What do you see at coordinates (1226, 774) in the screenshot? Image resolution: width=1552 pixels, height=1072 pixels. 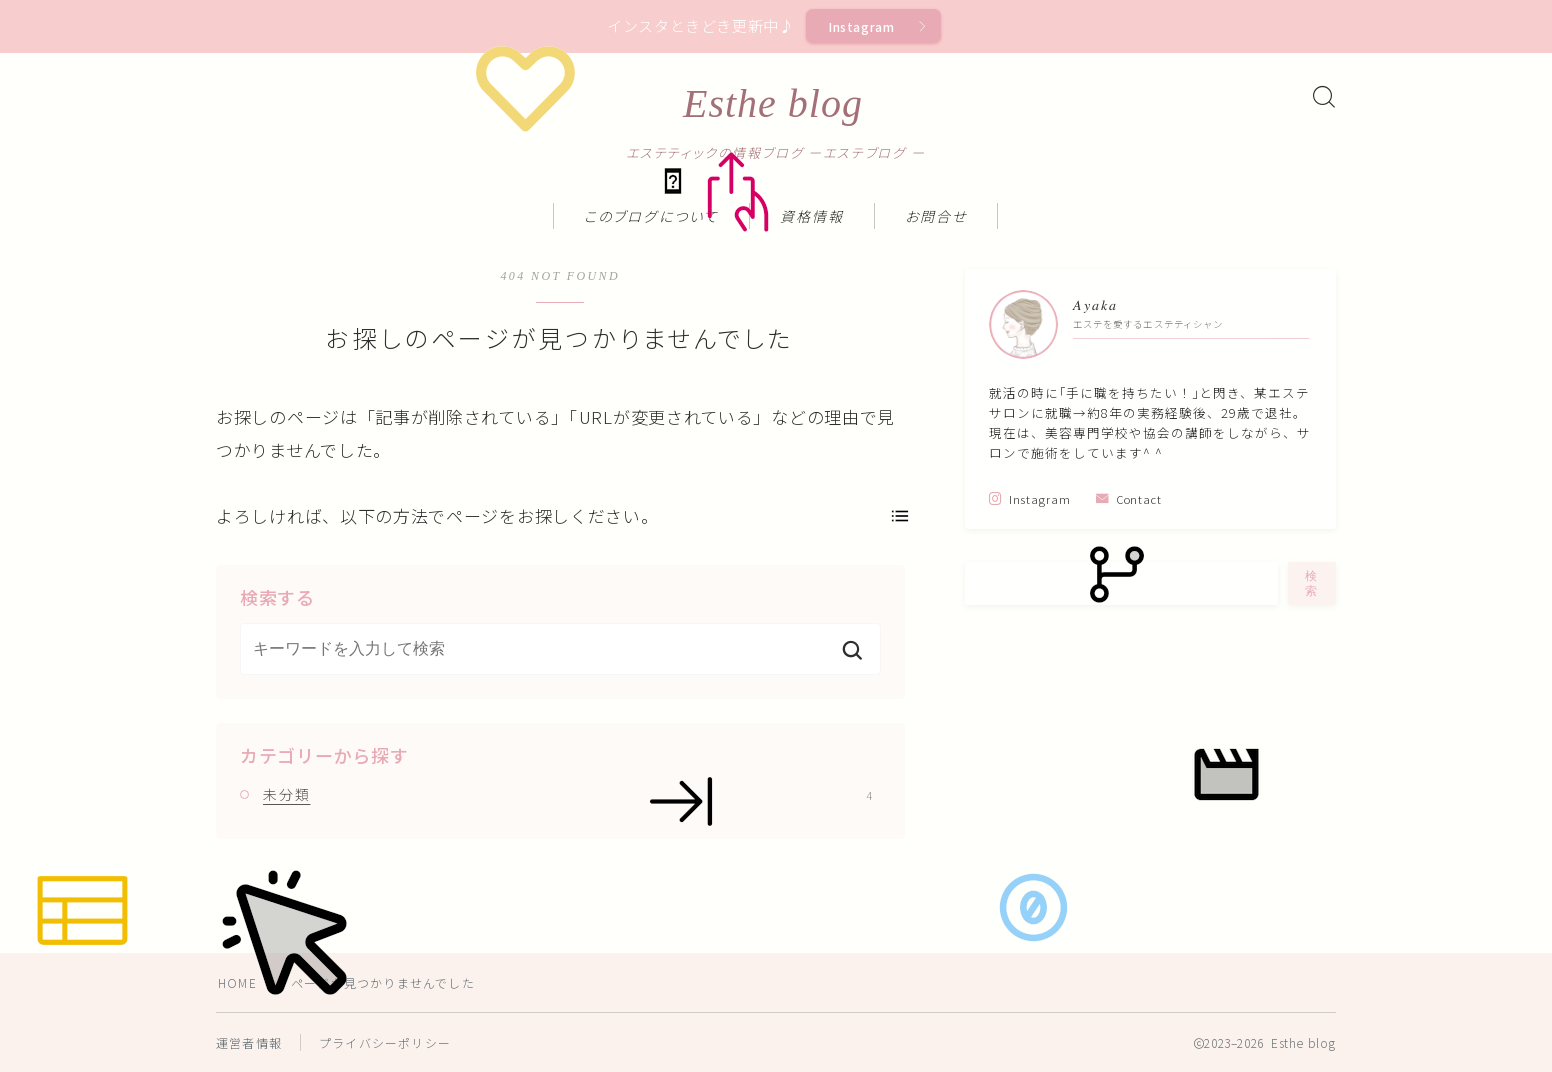 I see `access movies or video content` at bounding box center [1226, 774].